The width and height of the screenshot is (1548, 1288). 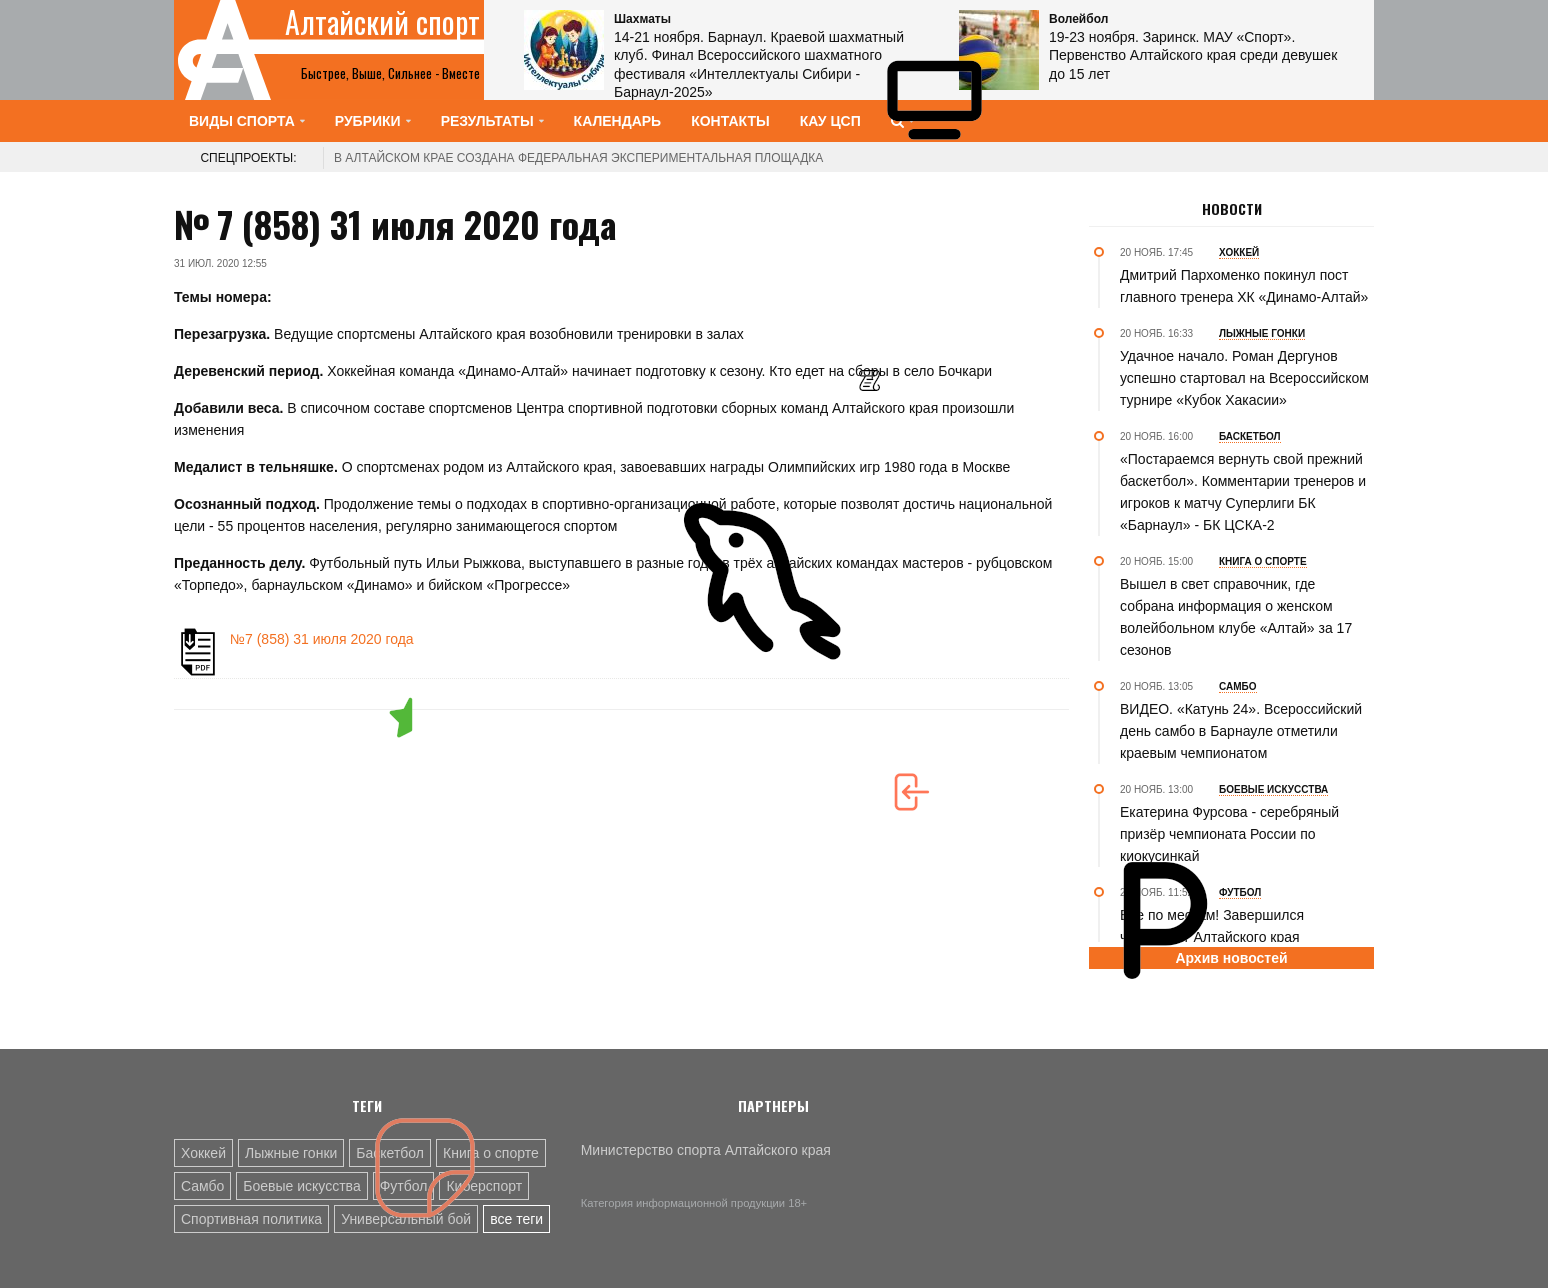 What do you see at coordinates (425, 1168) in the screenshot?
I see `add a sticker to your message` at bounding box center [425, 1168].